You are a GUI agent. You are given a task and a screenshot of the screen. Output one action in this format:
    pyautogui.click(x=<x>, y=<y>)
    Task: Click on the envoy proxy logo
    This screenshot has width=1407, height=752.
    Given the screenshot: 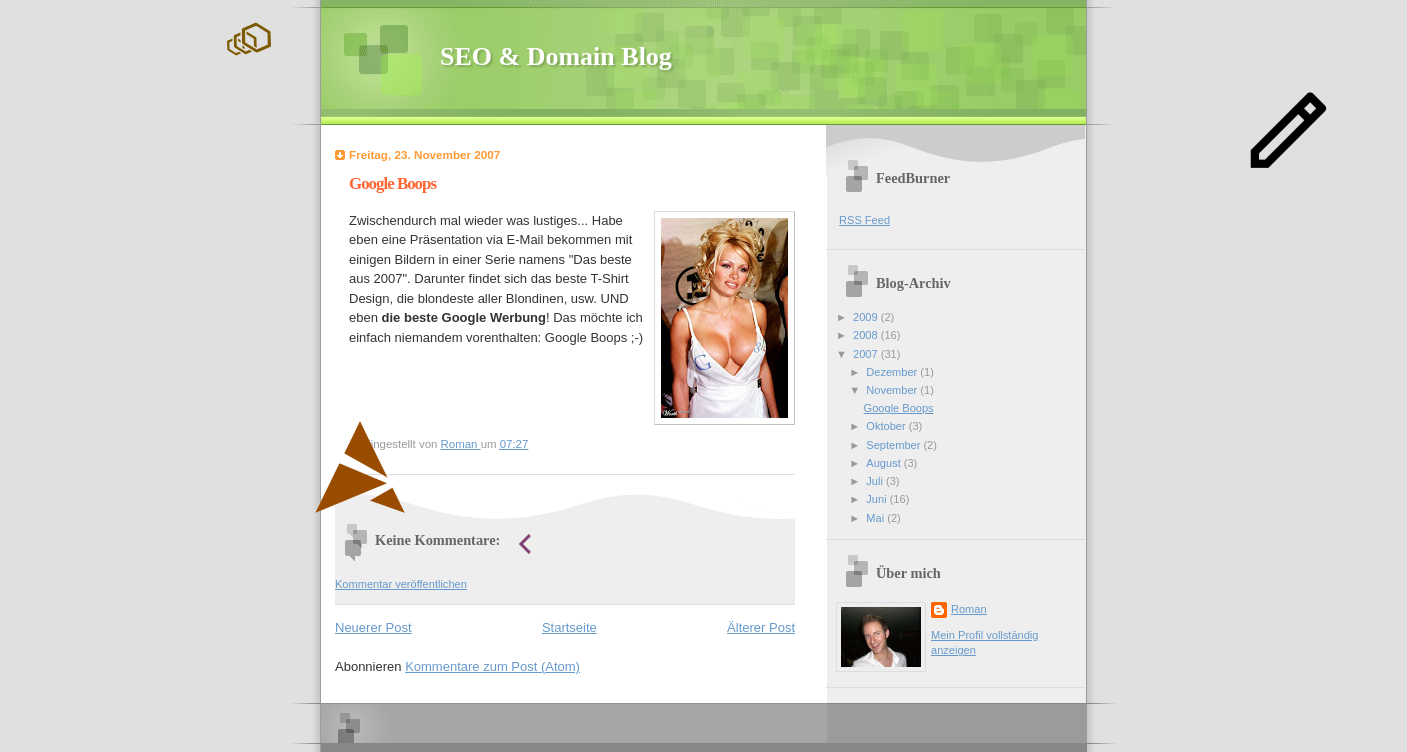 What is the action you would take?
    pyautogui.click(x=249, y=39)
    